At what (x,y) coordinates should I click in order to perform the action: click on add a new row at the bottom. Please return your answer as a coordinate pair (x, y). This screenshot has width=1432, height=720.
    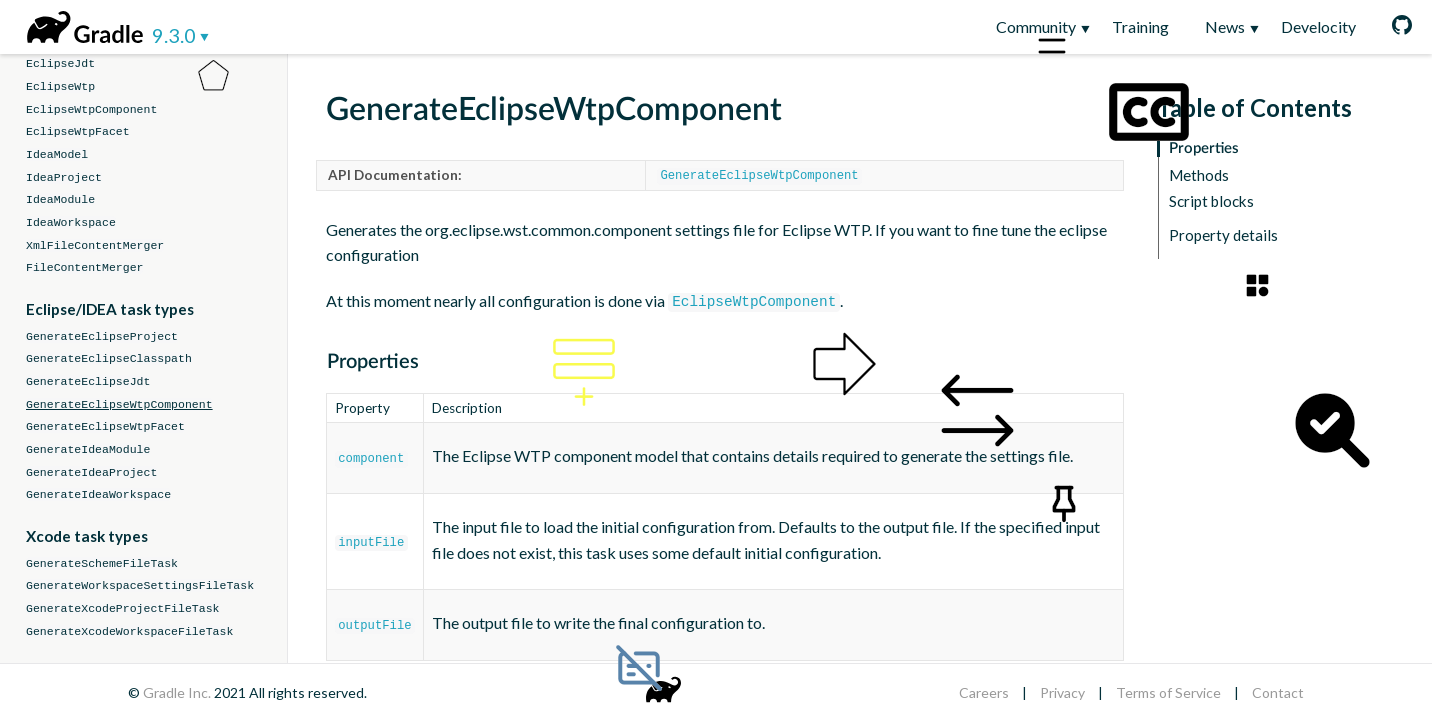
    Looking at the image, I should click on (584, 367).